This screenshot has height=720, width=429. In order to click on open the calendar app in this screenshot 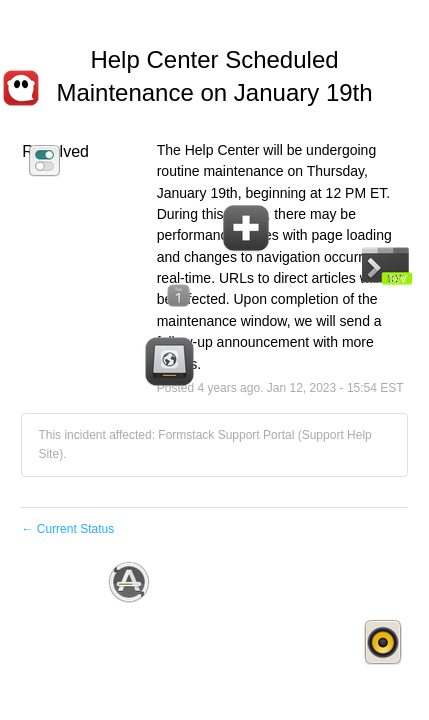, I will do `click(178, 295)`.